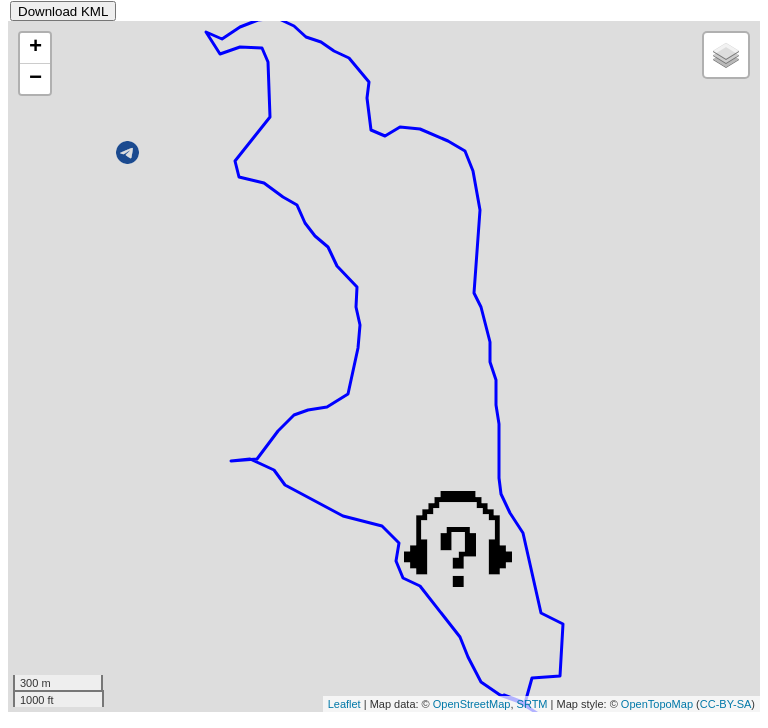 This screenshot has width=768, height=728. I want to click on open the 1001tracklists app or website, so click(458, 539).